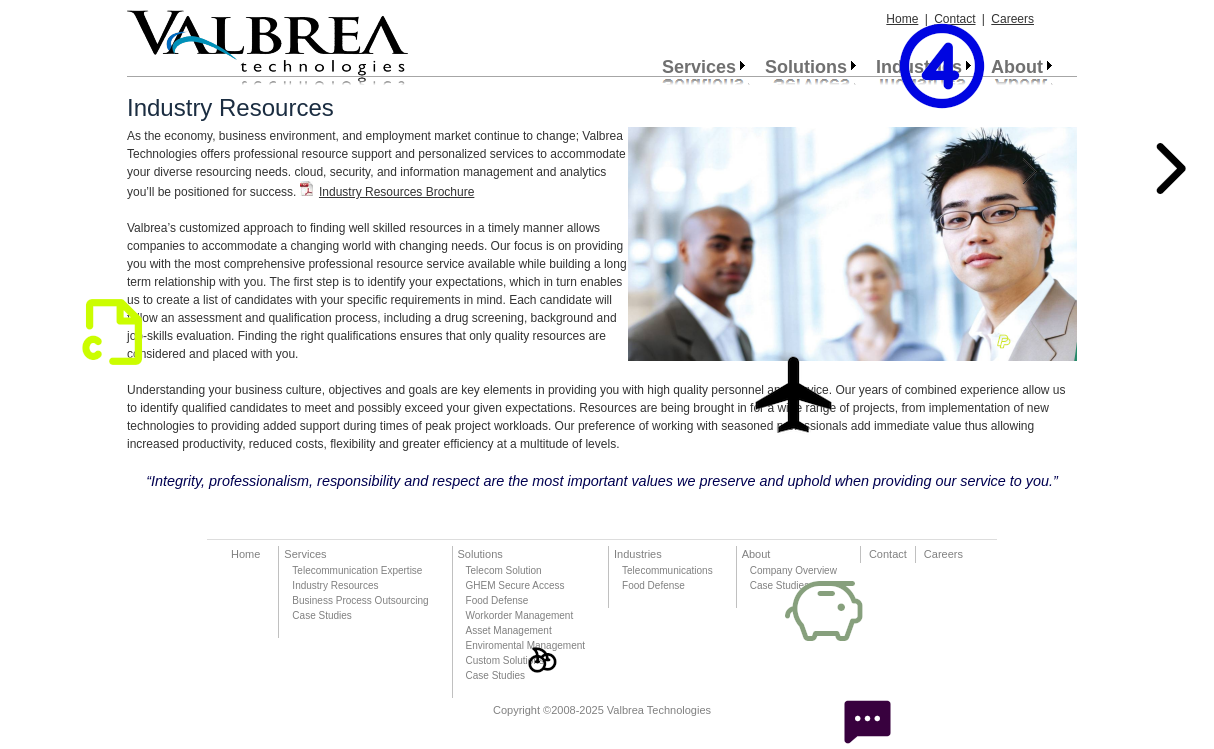  Describe the element at coordinates (942, 66) in the screenshot. I see `indicates step four in a multi-step process` at that location.